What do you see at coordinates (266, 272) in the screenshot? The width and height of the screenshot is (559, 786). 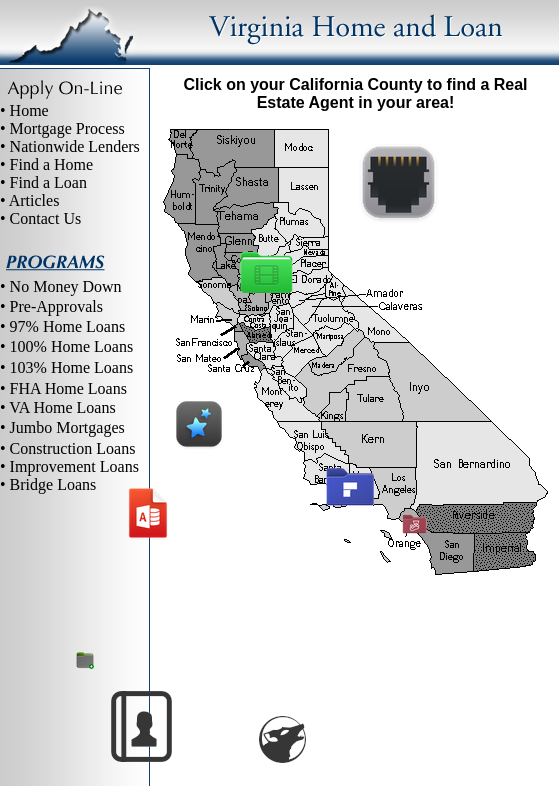 I see `open your videos folder` at bounding box center [266, 272].